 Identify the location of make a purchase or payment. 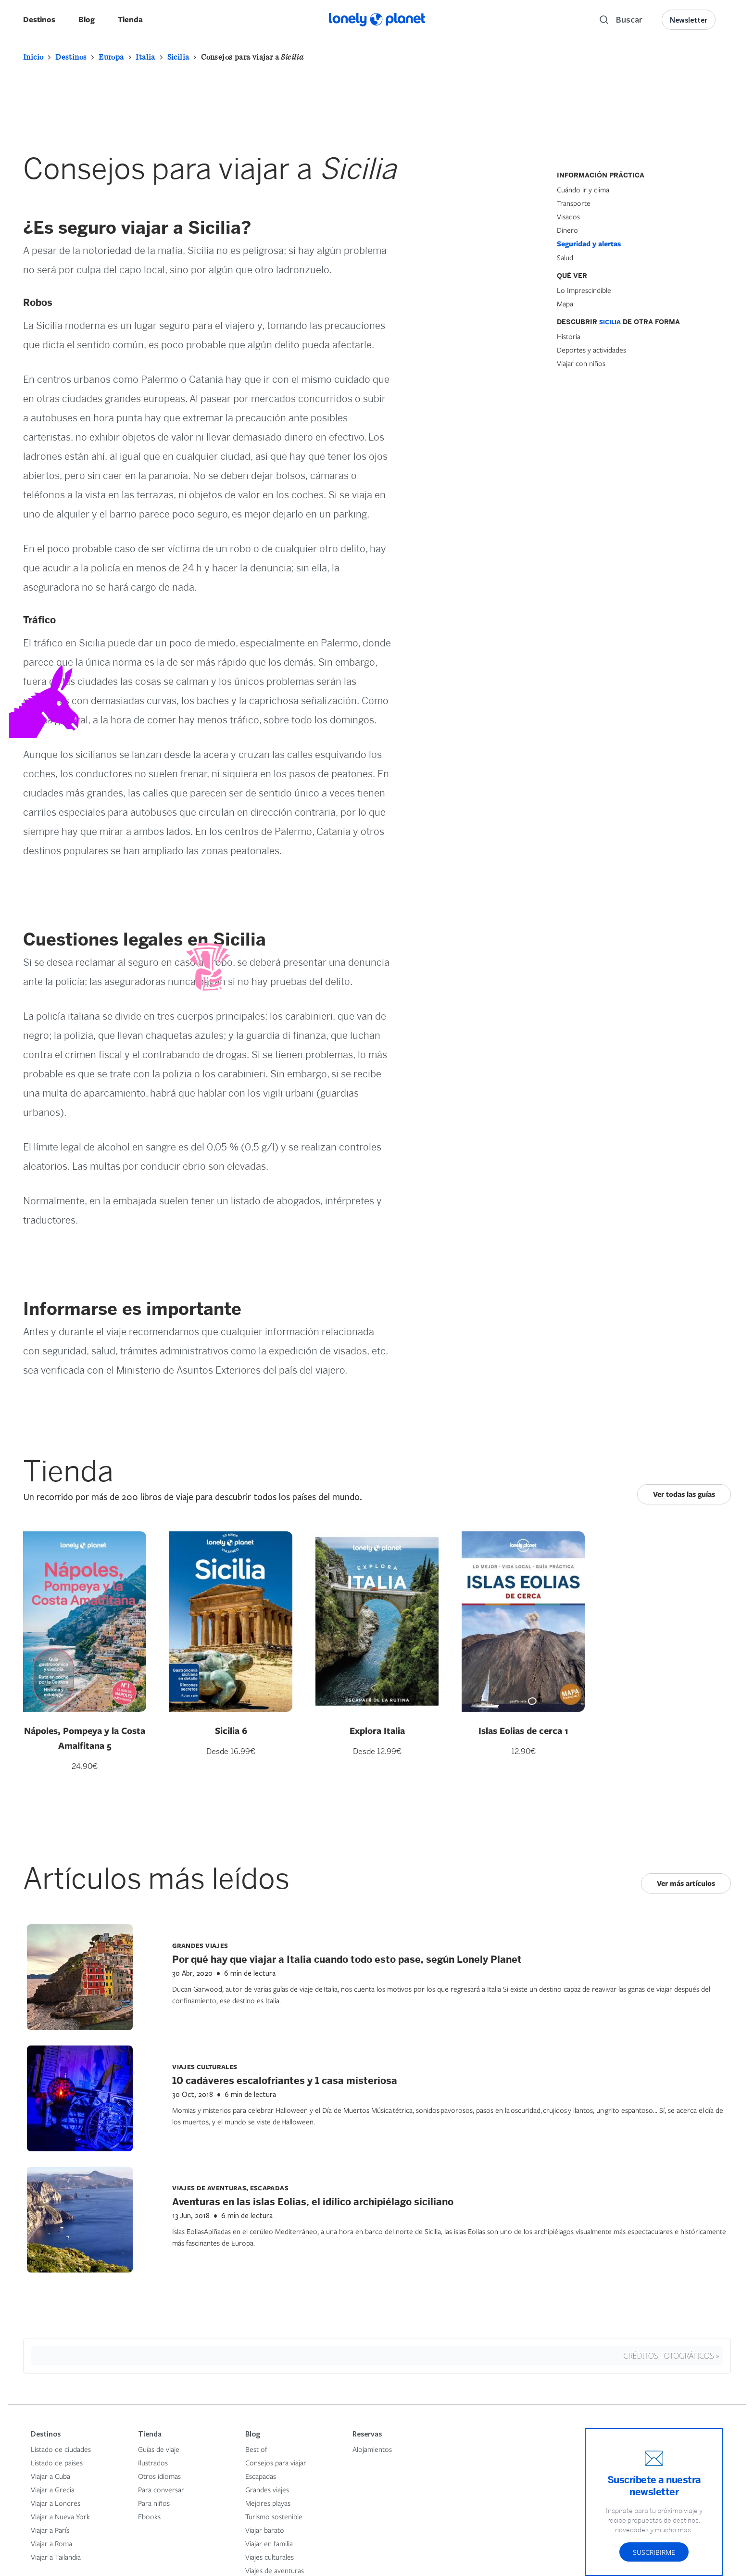
(208, 967).